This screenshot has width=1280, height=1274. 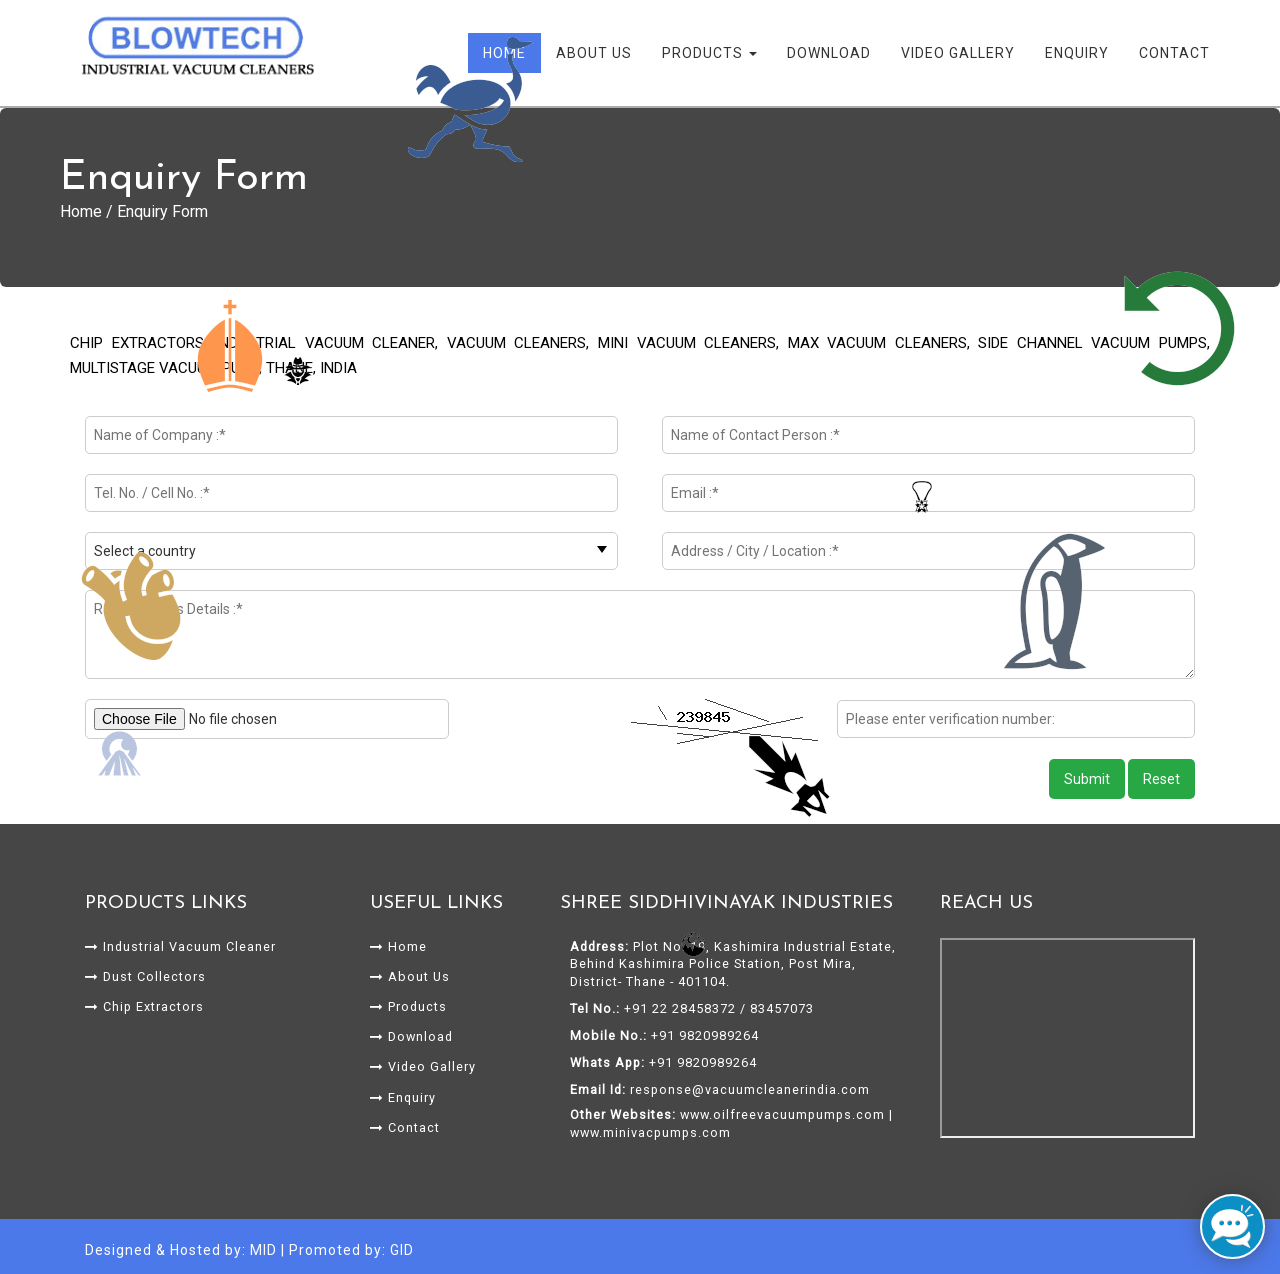 I want to click on indicates religious or papal content, so click(x=230, y=346).